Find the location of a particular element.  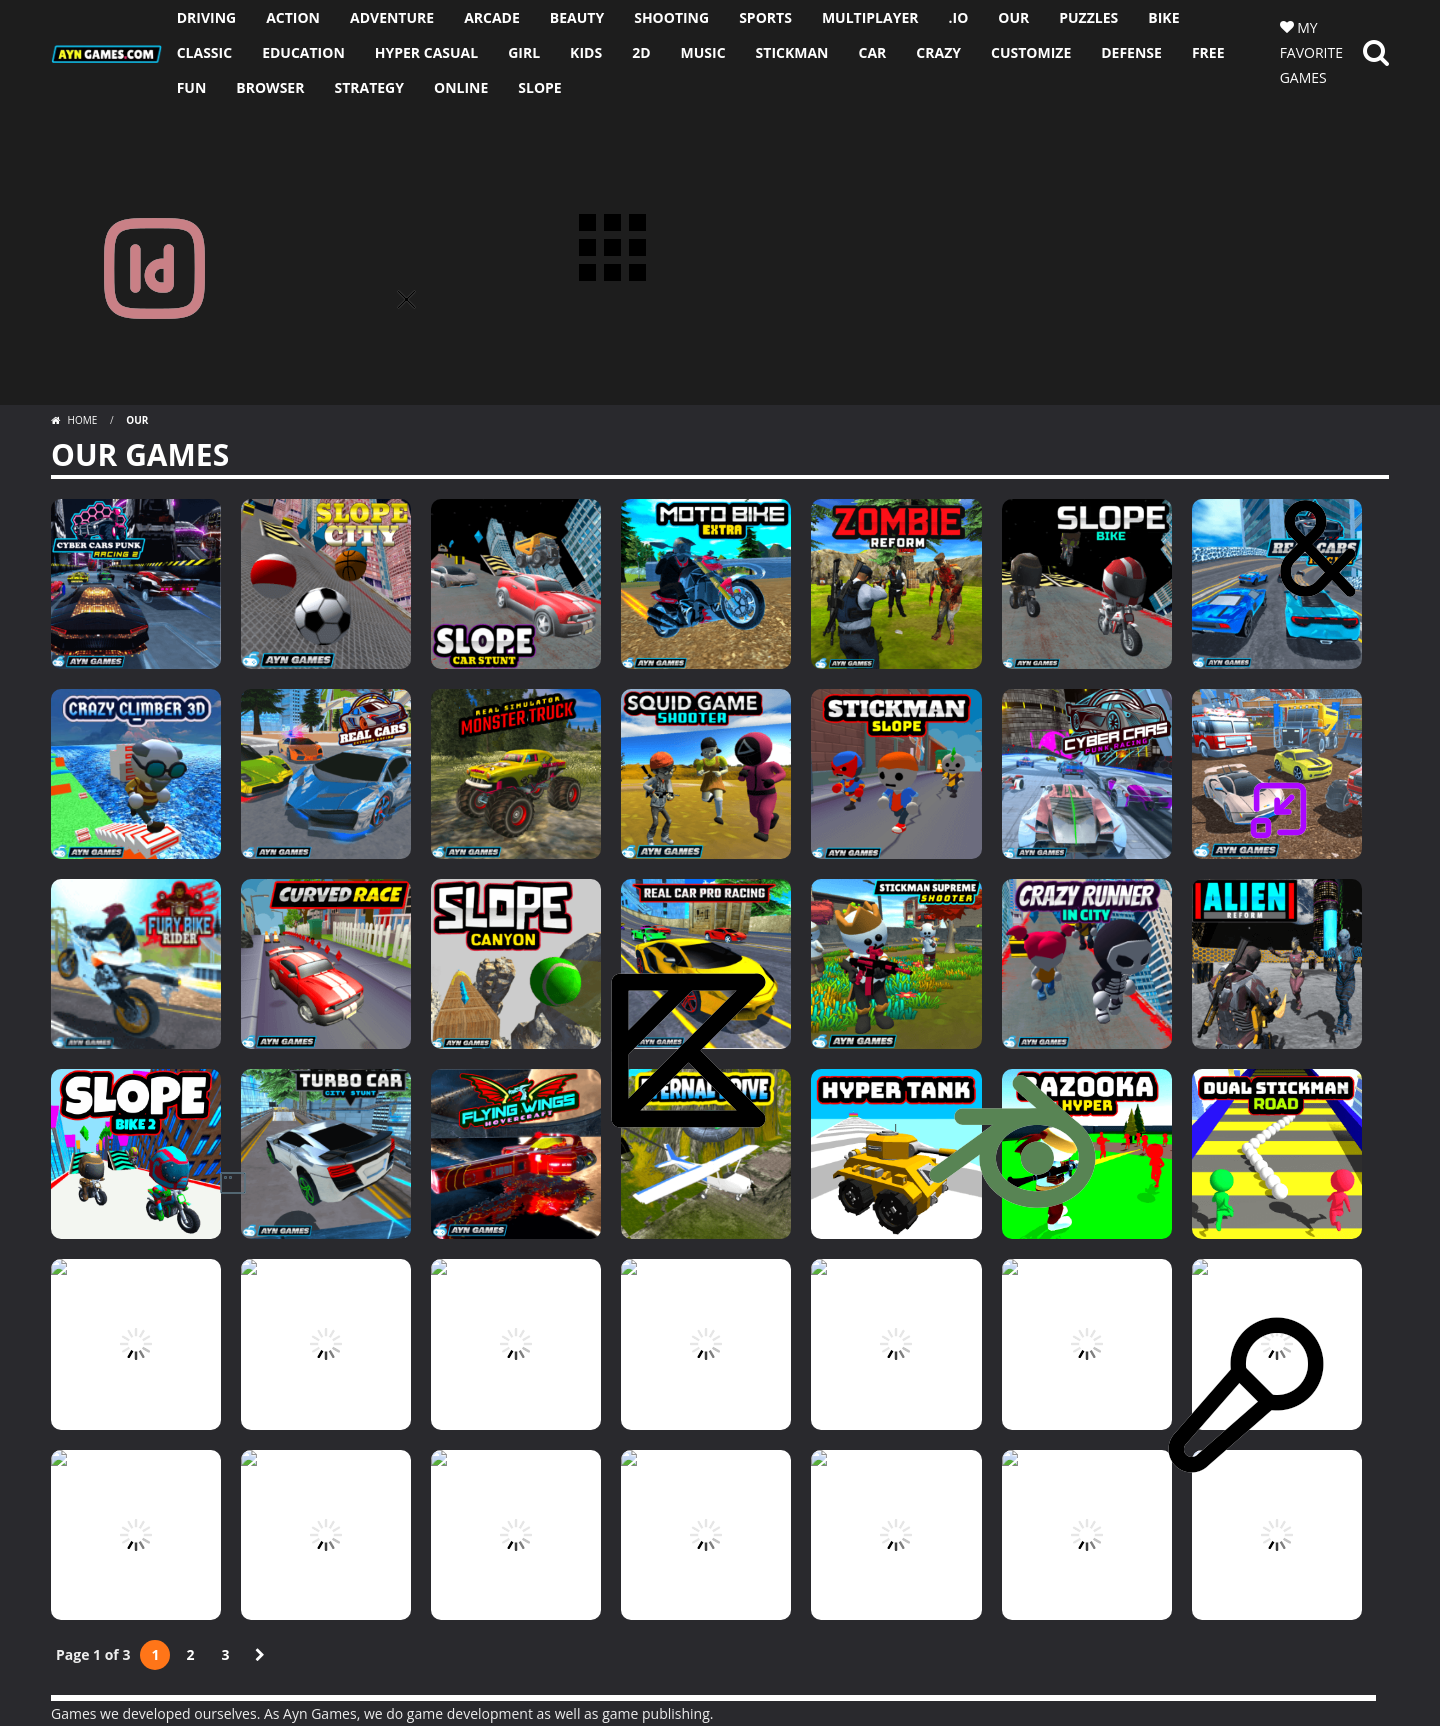

open application window is located at coordinates (233, 1183).